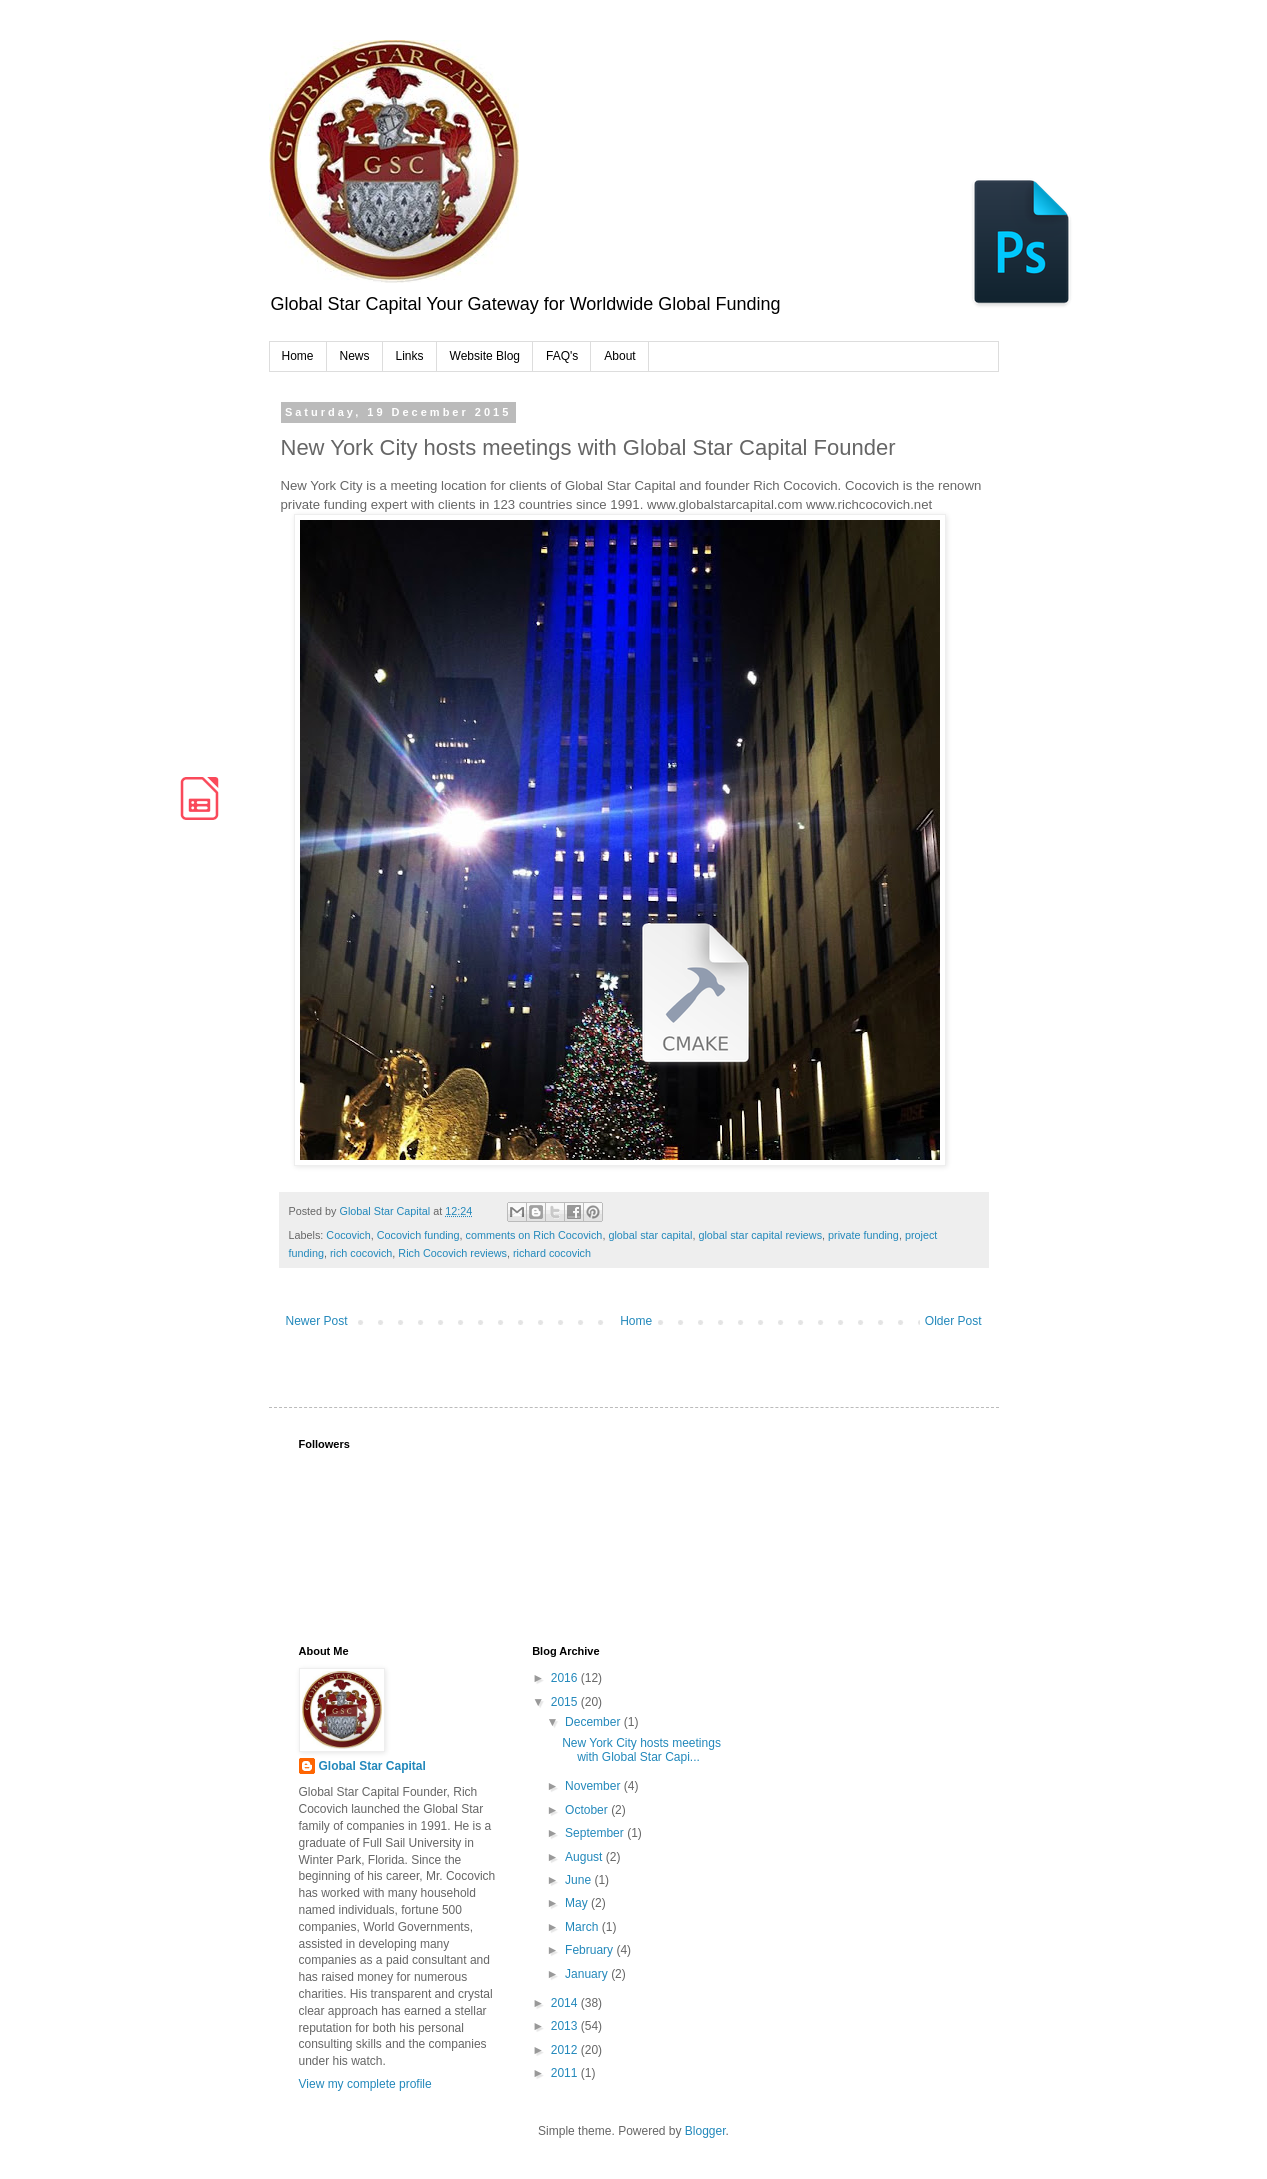 The height and width of the screenshot is (2179, 1267). Describe the element at coordinates (199, 798) in the screenshot. I see `open LibreOffice Impress presentation software` at that location.